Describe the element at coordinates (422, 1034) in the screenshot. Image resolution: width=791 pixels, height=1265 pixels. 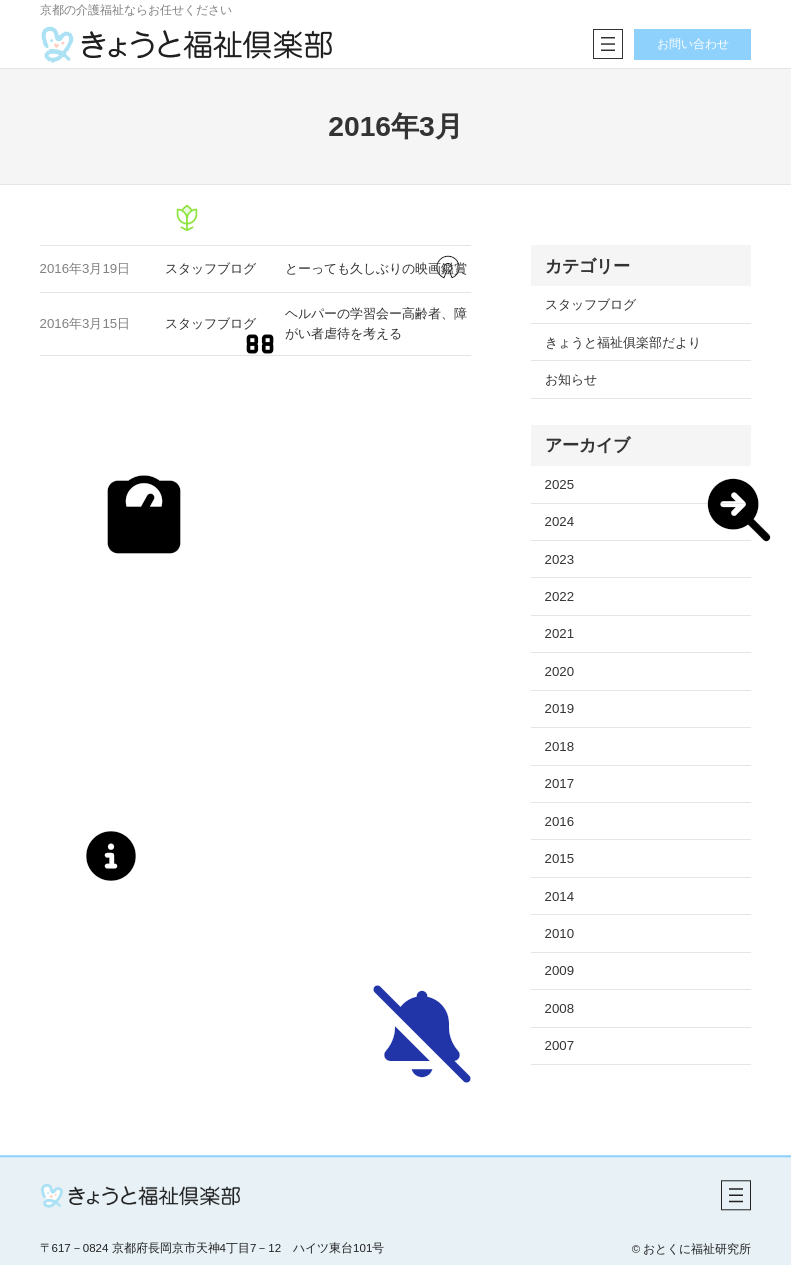
I see `mute notifications` at that location.